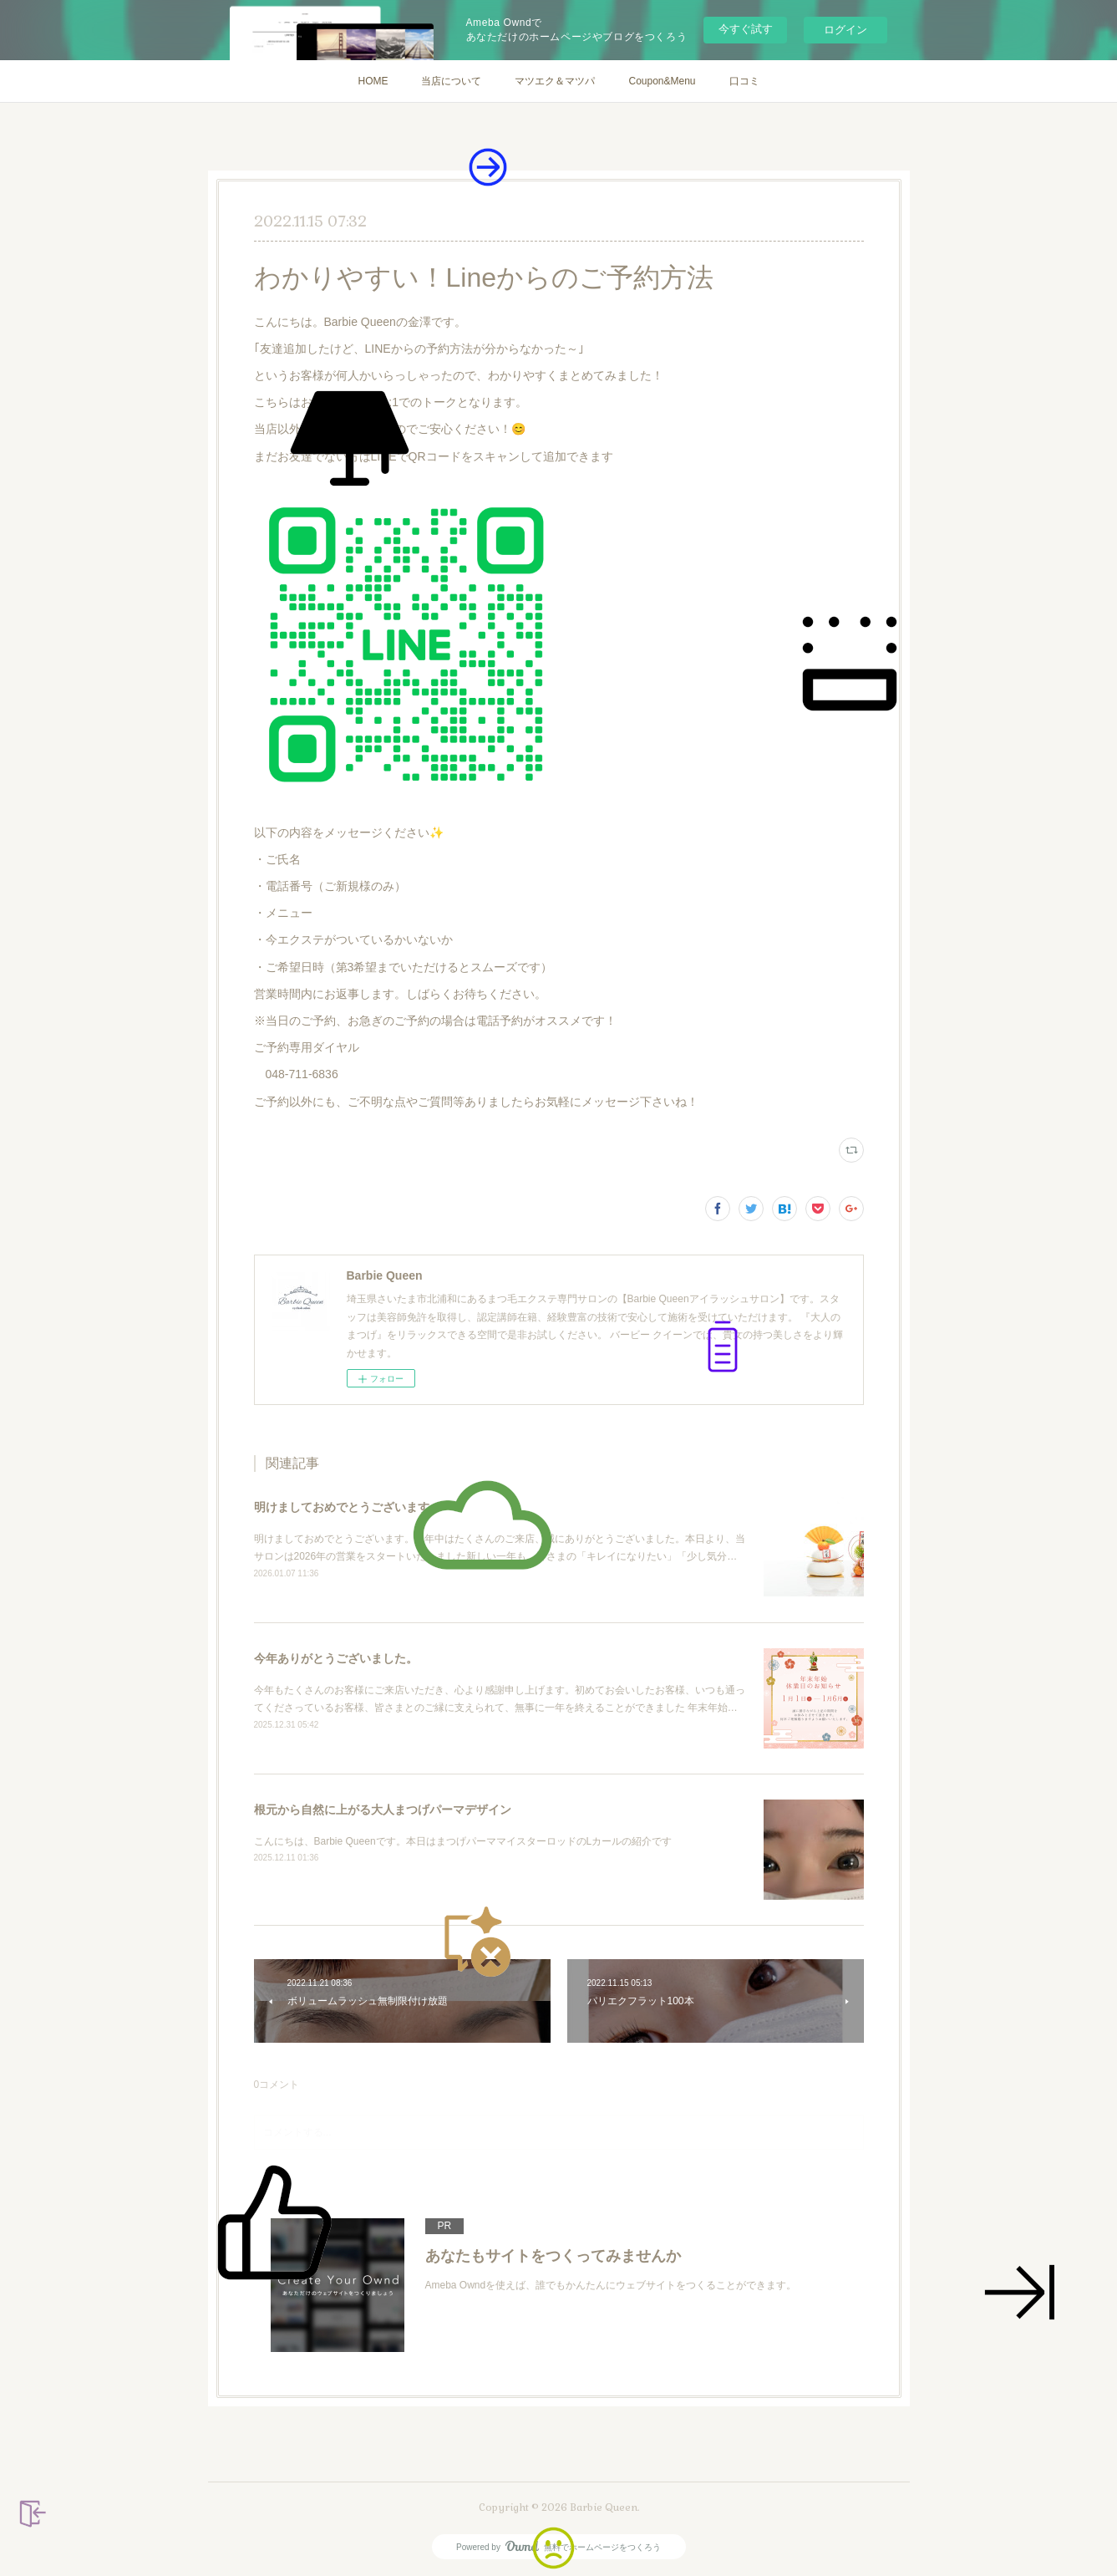  What do you see at coordinates (723, 1347) in the screenshot?
I see `indicates high battery level` at bounding box center [723, 1347].